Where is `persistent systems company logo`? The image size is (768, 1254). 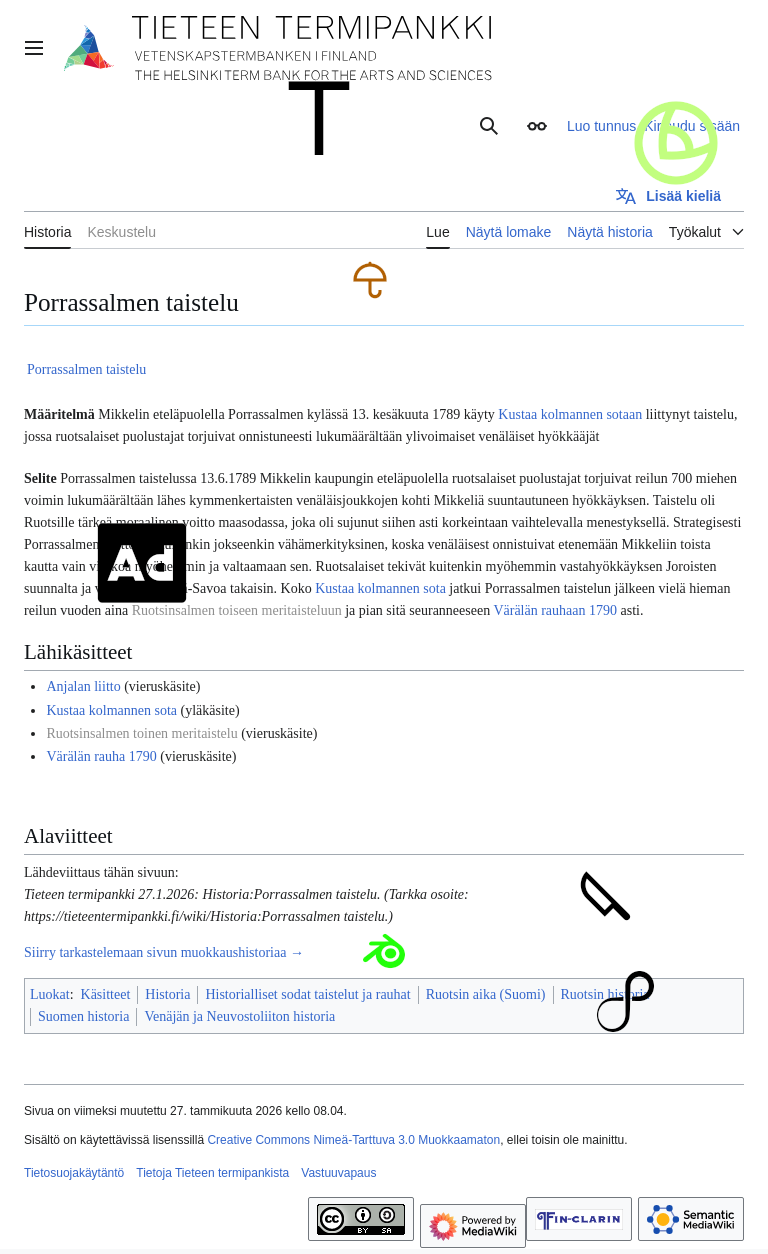
persistent systems company logo is located at coordinates (625, 1001).